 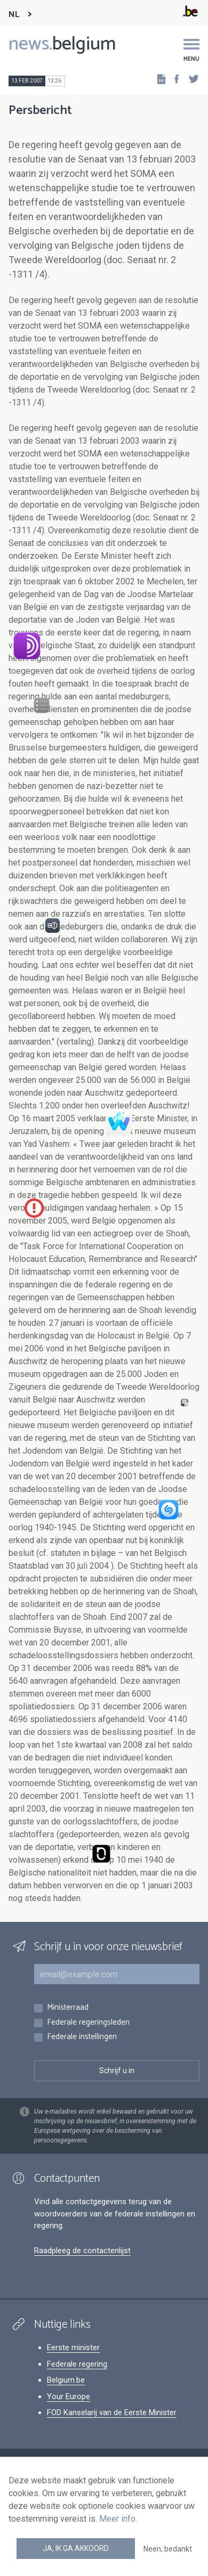 What do you see at coordinates (169, 1510) in the screenshot?
I see `identify a song playing nearby` at bounding box center [169, 1510].